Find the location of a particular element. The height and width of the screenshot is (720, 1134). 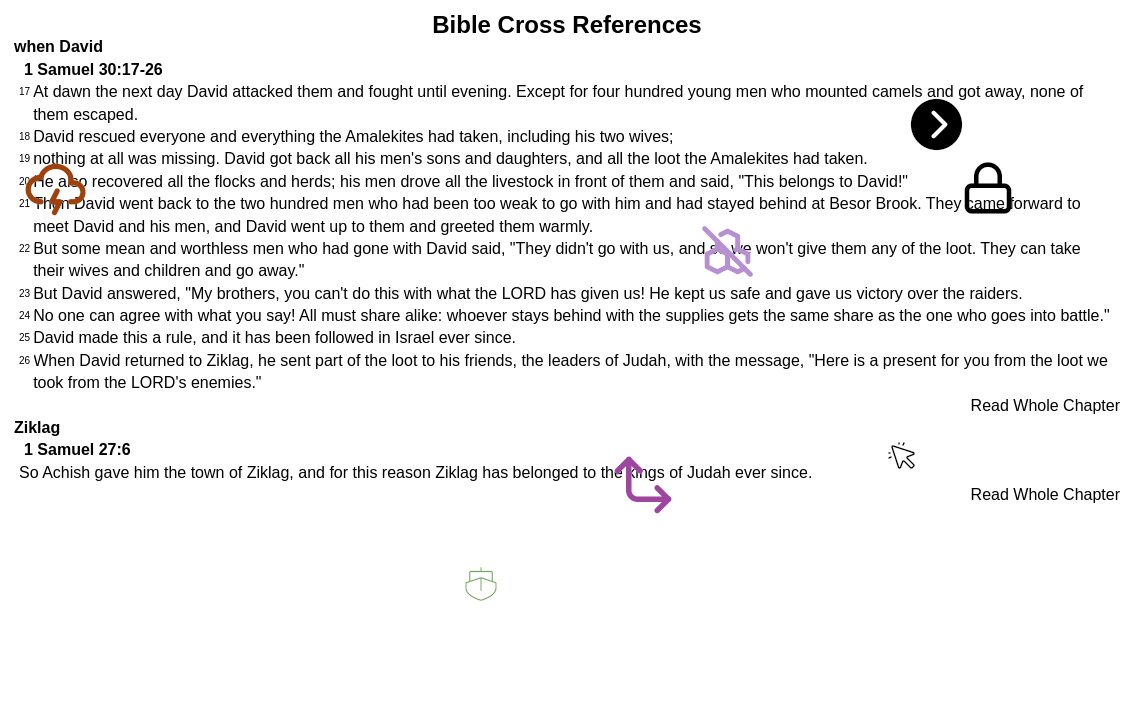

access boat or ferry services is located at coordinates (481, 584).